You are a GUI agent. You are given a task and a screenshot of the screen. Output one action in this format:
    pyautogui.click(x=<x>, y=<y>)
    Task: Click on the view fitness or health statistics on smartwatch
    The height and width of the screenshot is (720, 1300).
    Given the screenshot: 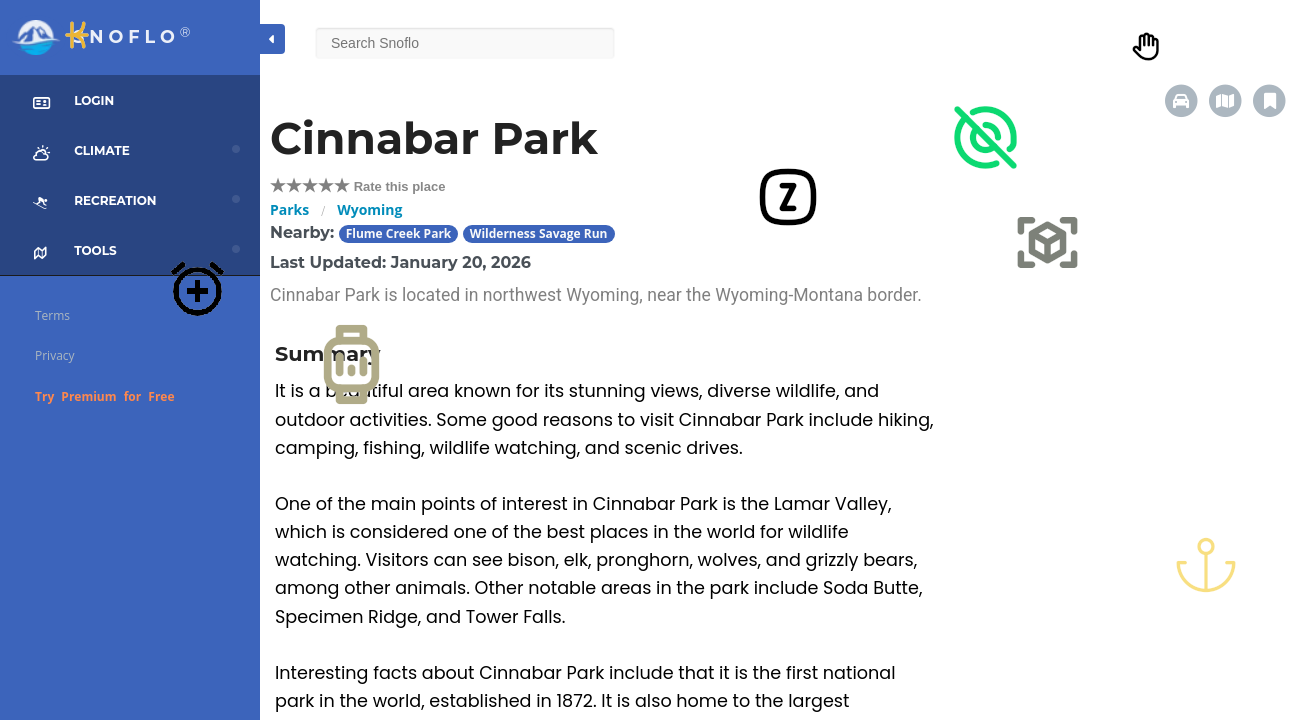 What is the action you would take?
    pyautogui.click(x=351, y=364)
    